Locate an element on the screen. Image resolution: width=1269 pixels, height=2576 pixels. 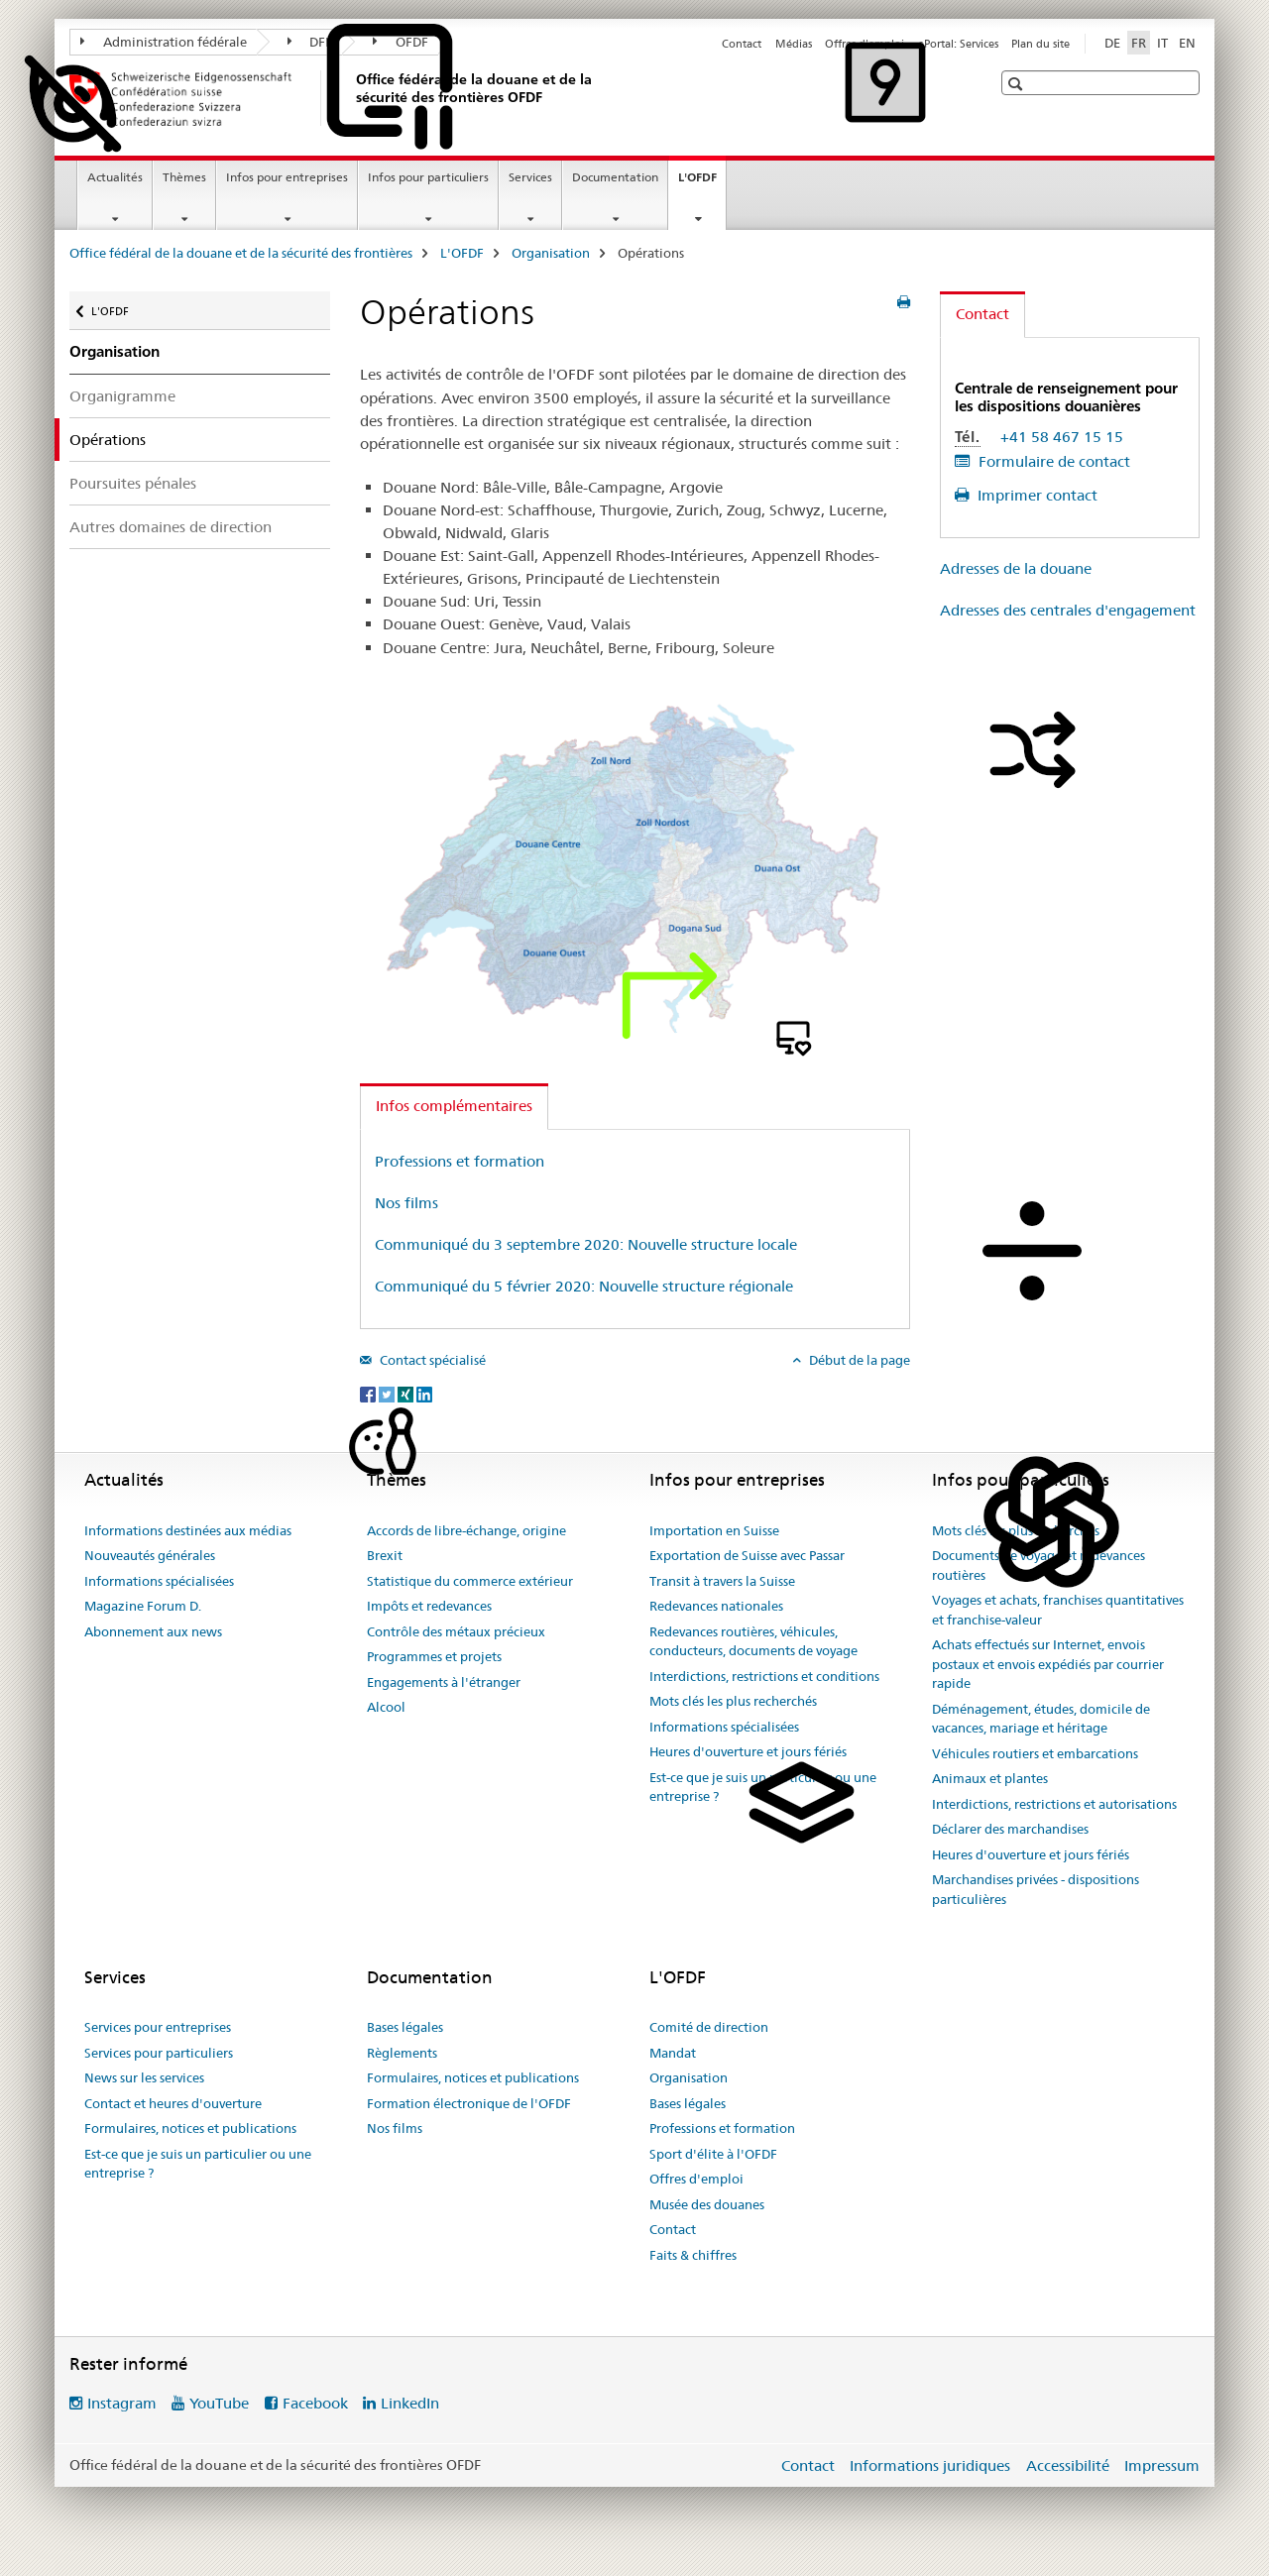
browse bowling alleys nearby is located at coordinates (383, 1441).